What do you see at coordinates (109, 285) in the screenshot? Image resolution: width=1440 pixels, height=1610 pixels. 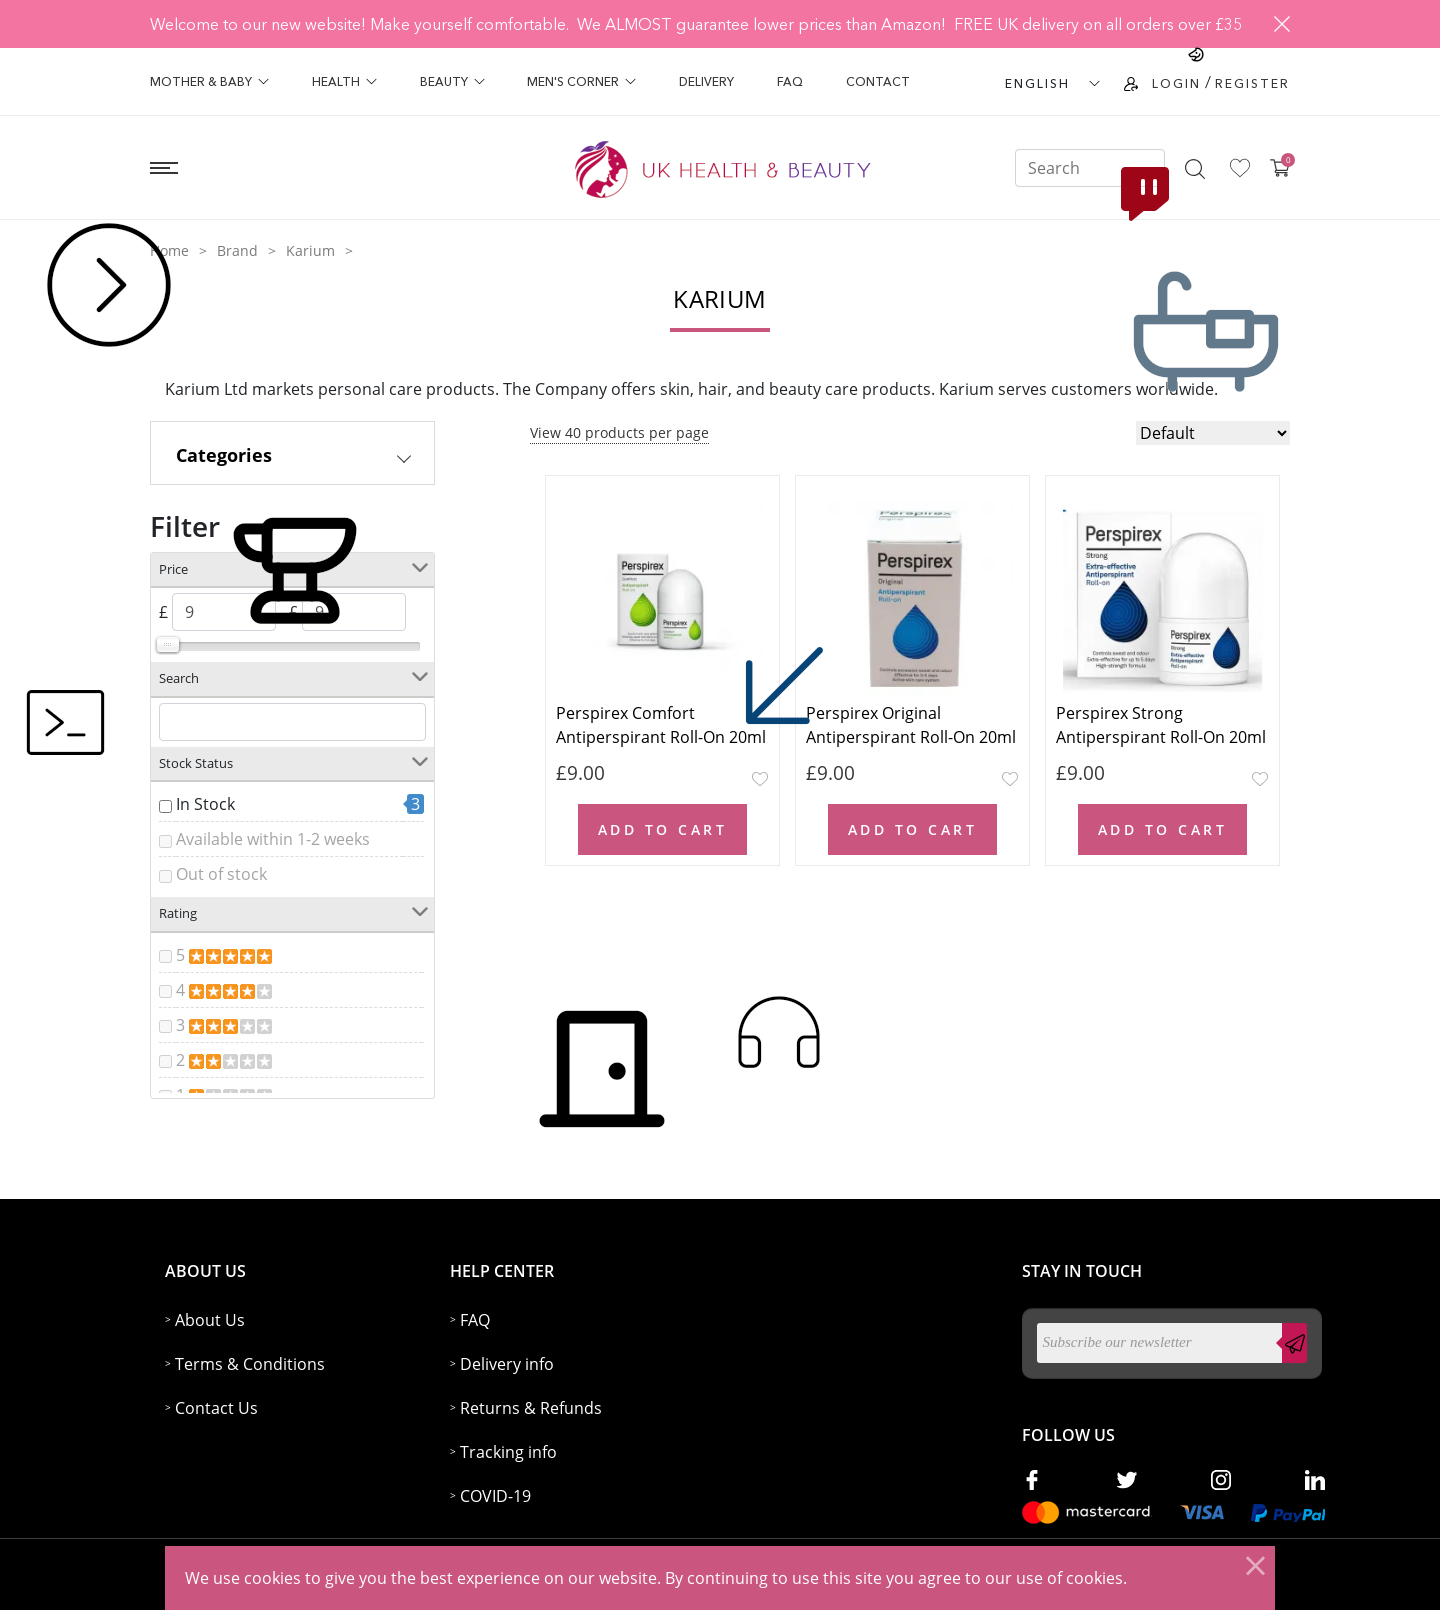 I see `go to next item or page` at bounding box center [109, 285].